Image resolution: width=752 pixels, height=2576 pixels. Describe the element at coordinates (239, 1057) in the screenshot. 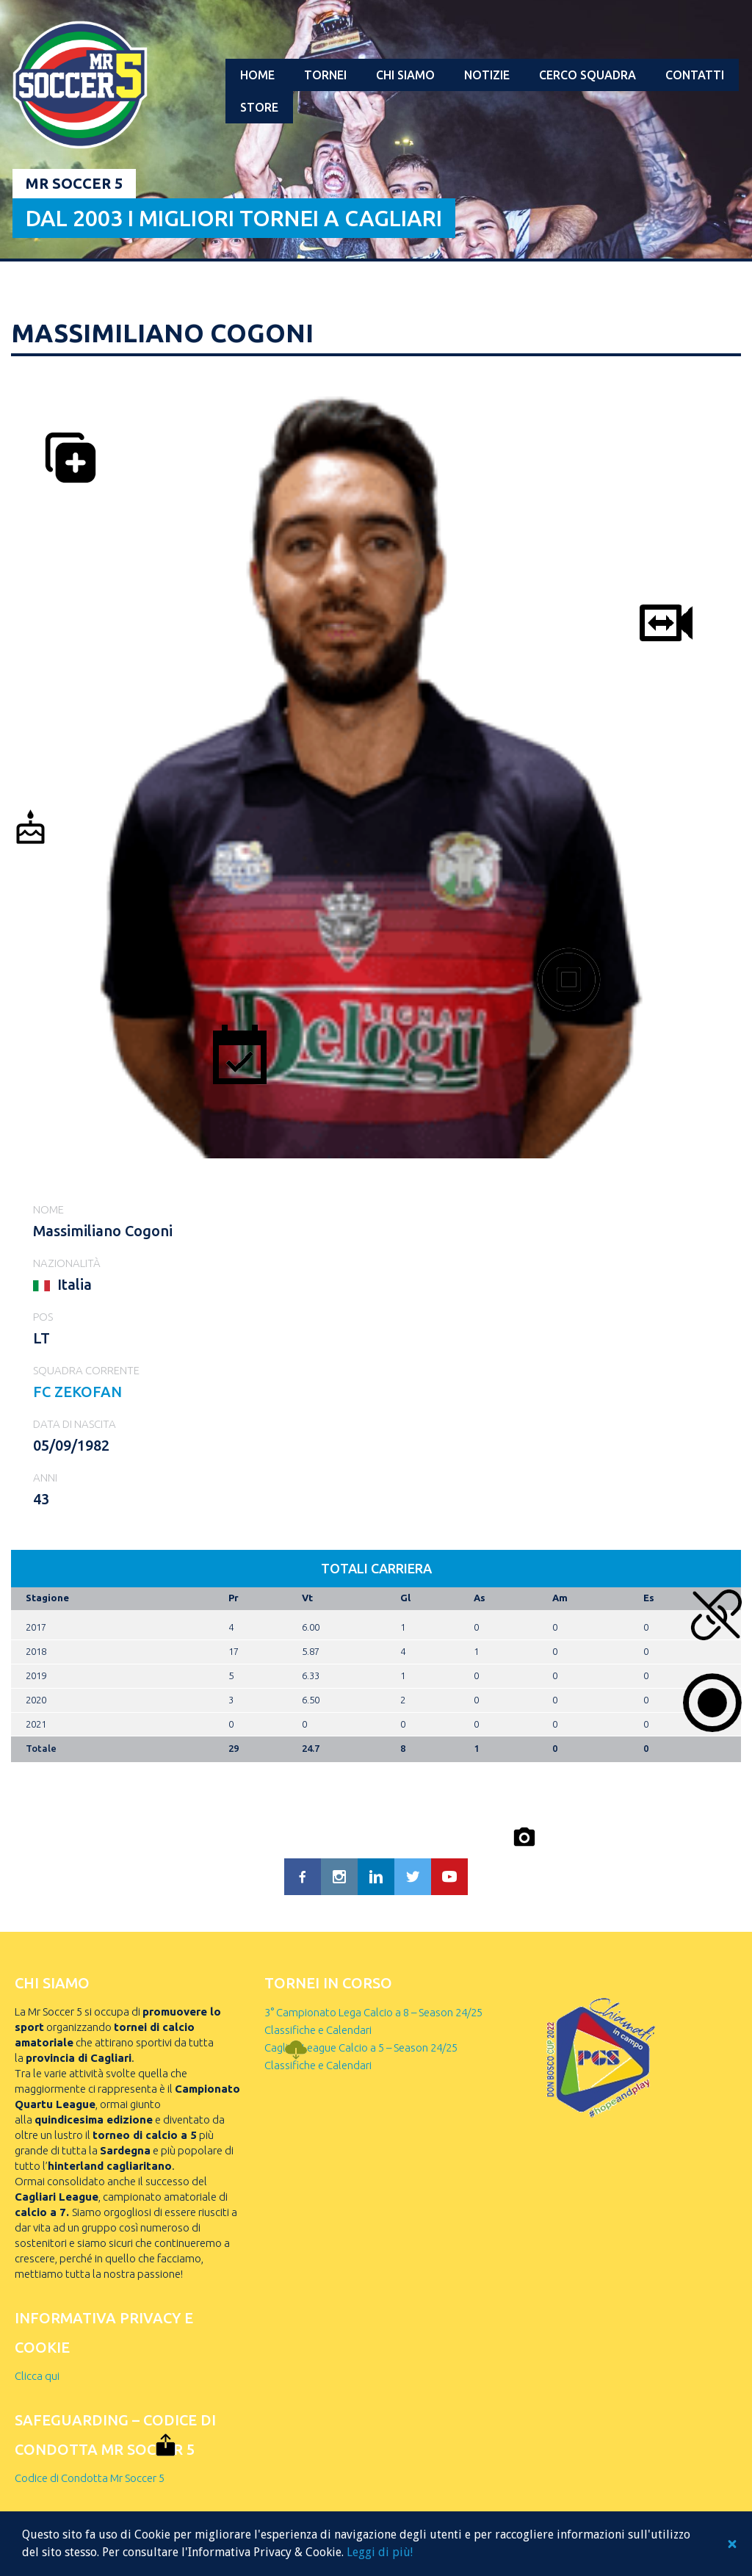

I see `event confirmed or available` at that location.